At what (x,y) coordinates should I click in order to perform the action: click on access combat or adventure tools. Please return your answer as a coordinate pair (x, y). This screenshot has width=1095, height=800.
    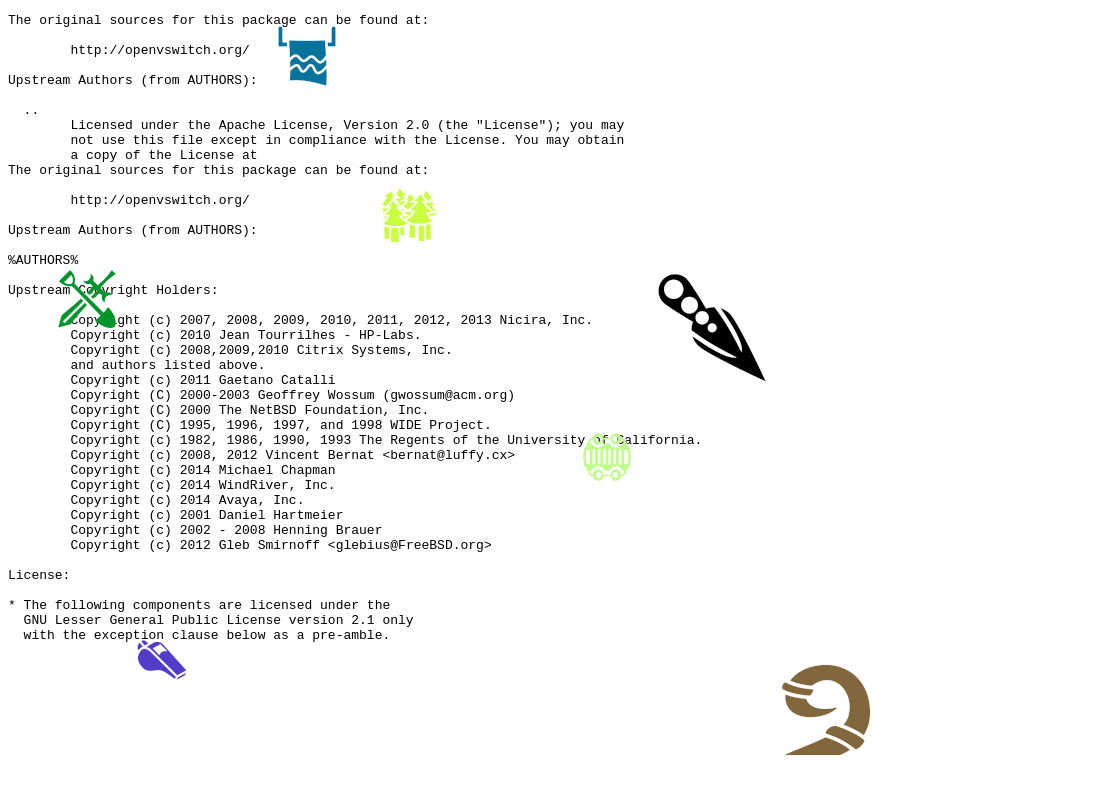
    Looking at the image, I should click on (87, 299).